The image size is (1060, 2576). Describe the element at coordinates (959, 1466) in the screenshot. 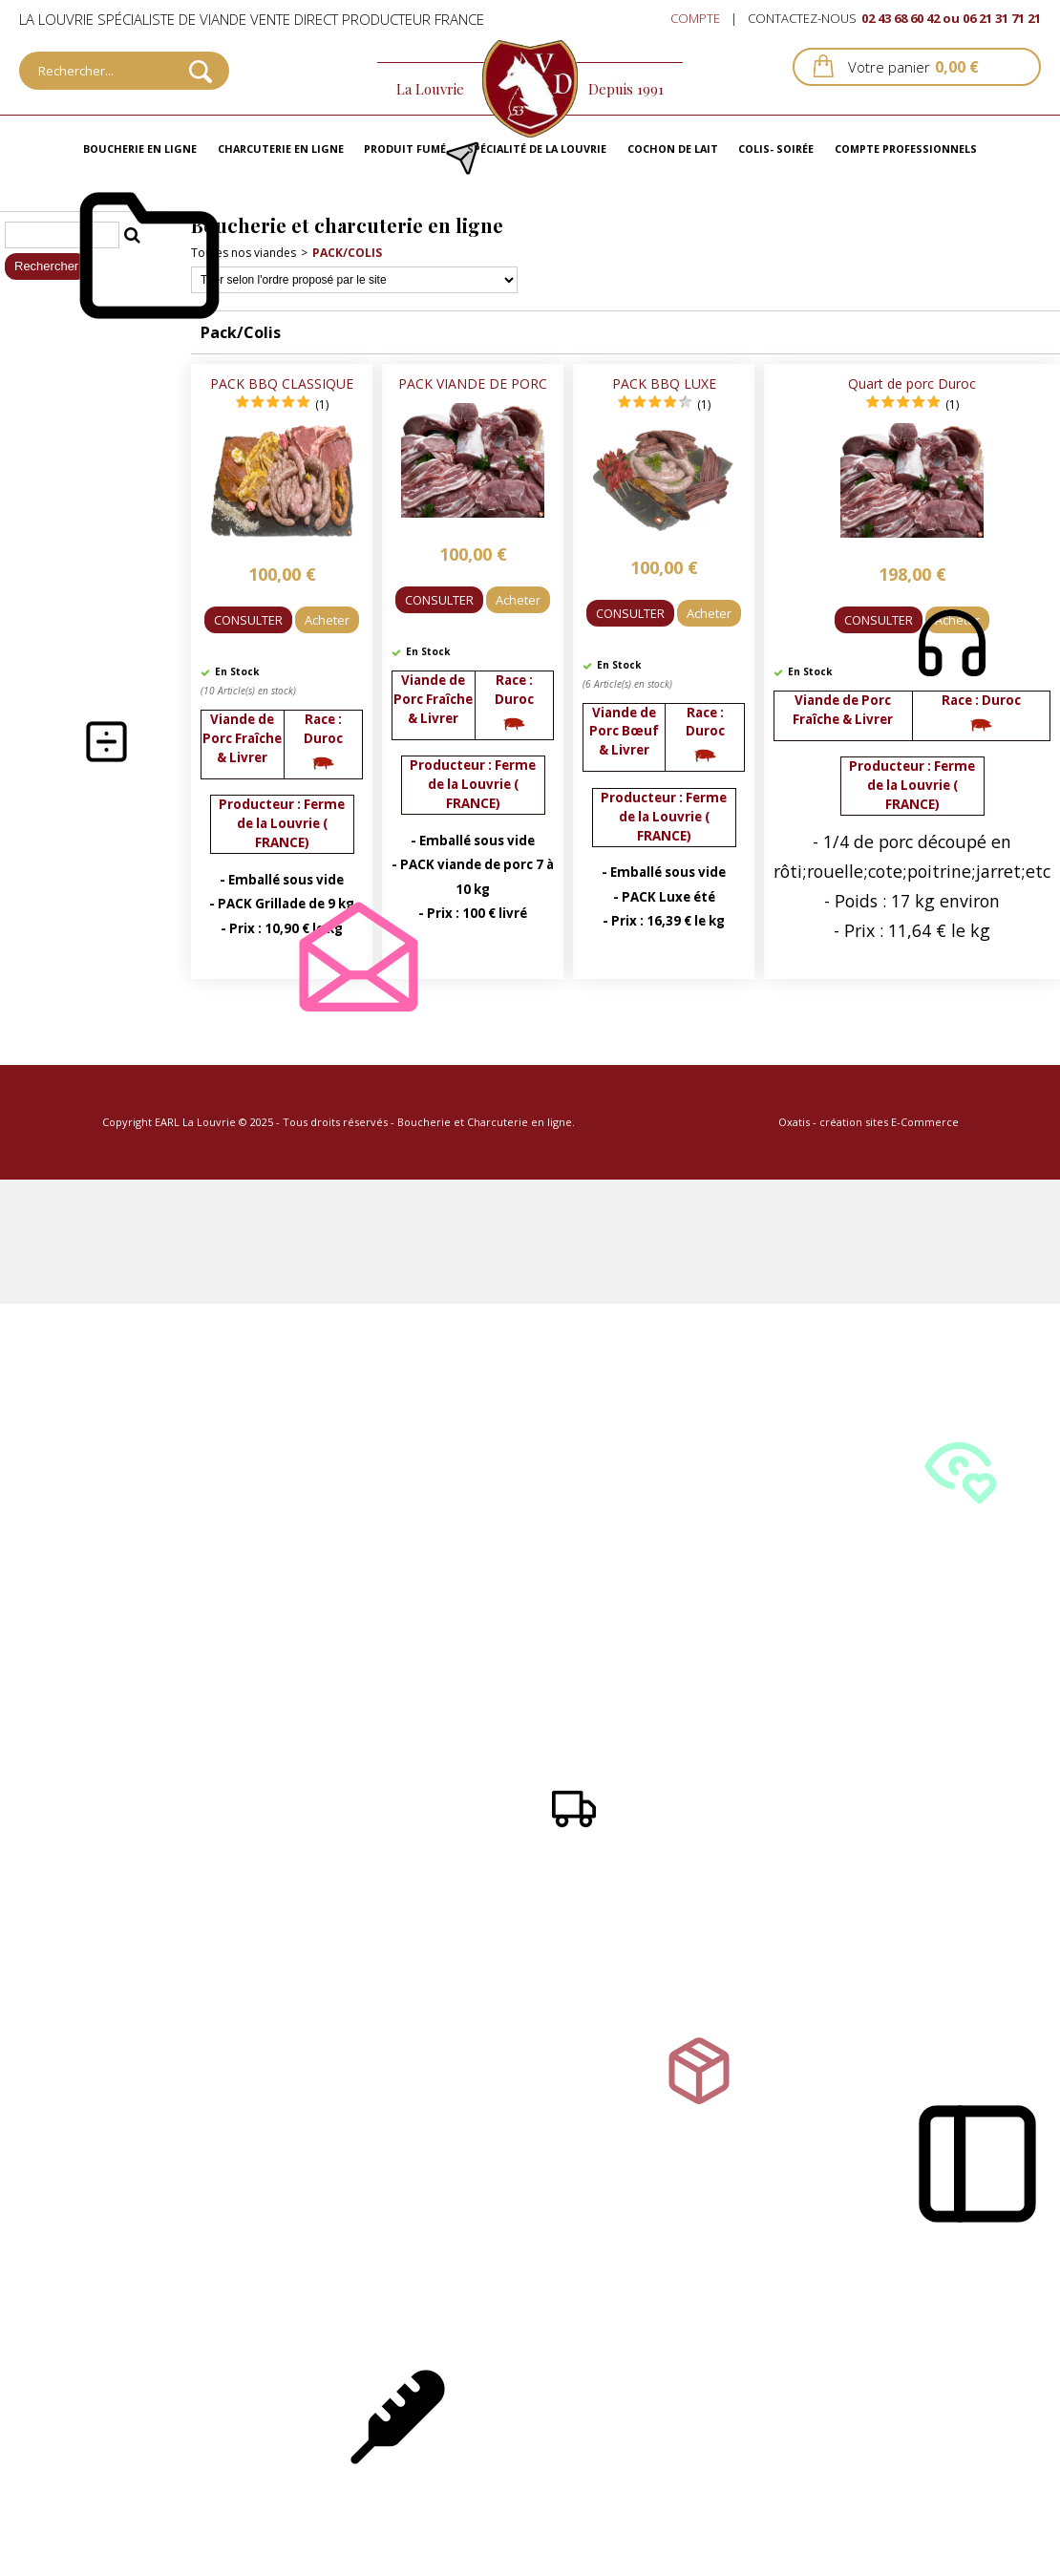

I see `add to favorites while viewing` at that location.